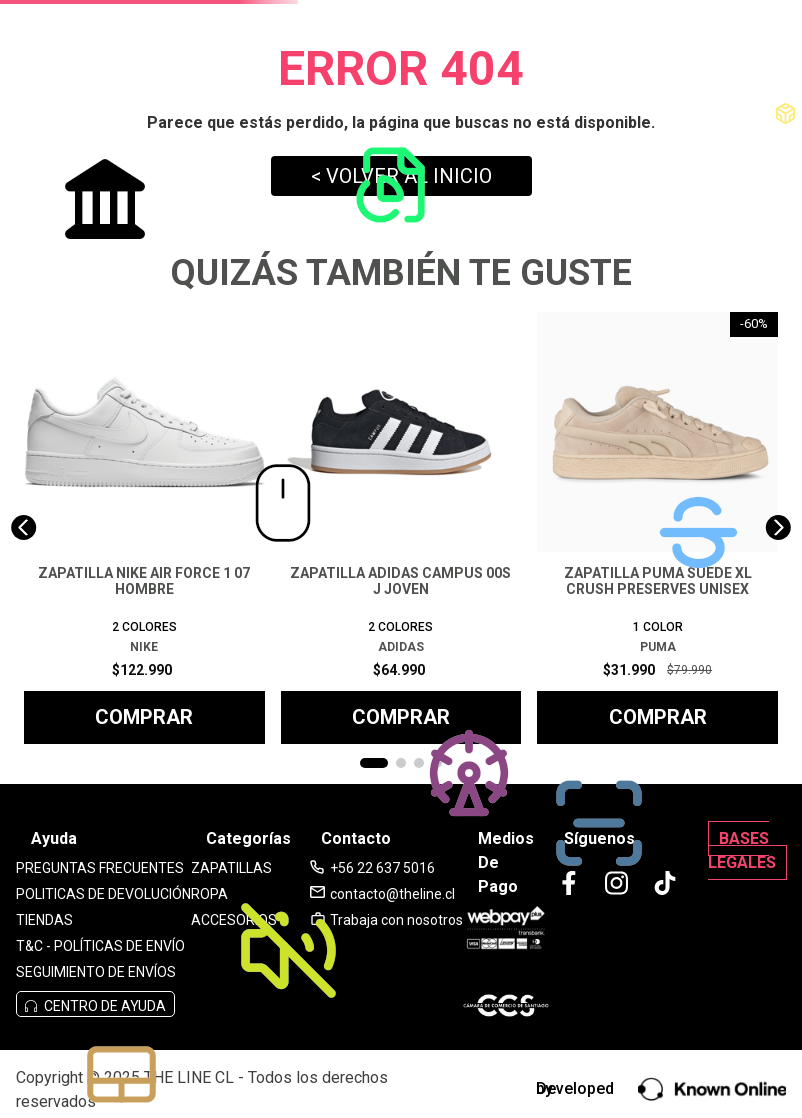 Image resolution: width=802 pixels, height=1118 pixels. What do you see at coordinates (599, 823) in the screenshot?
I see `scan a barcode or QR code` at bounding box center [599, 823].